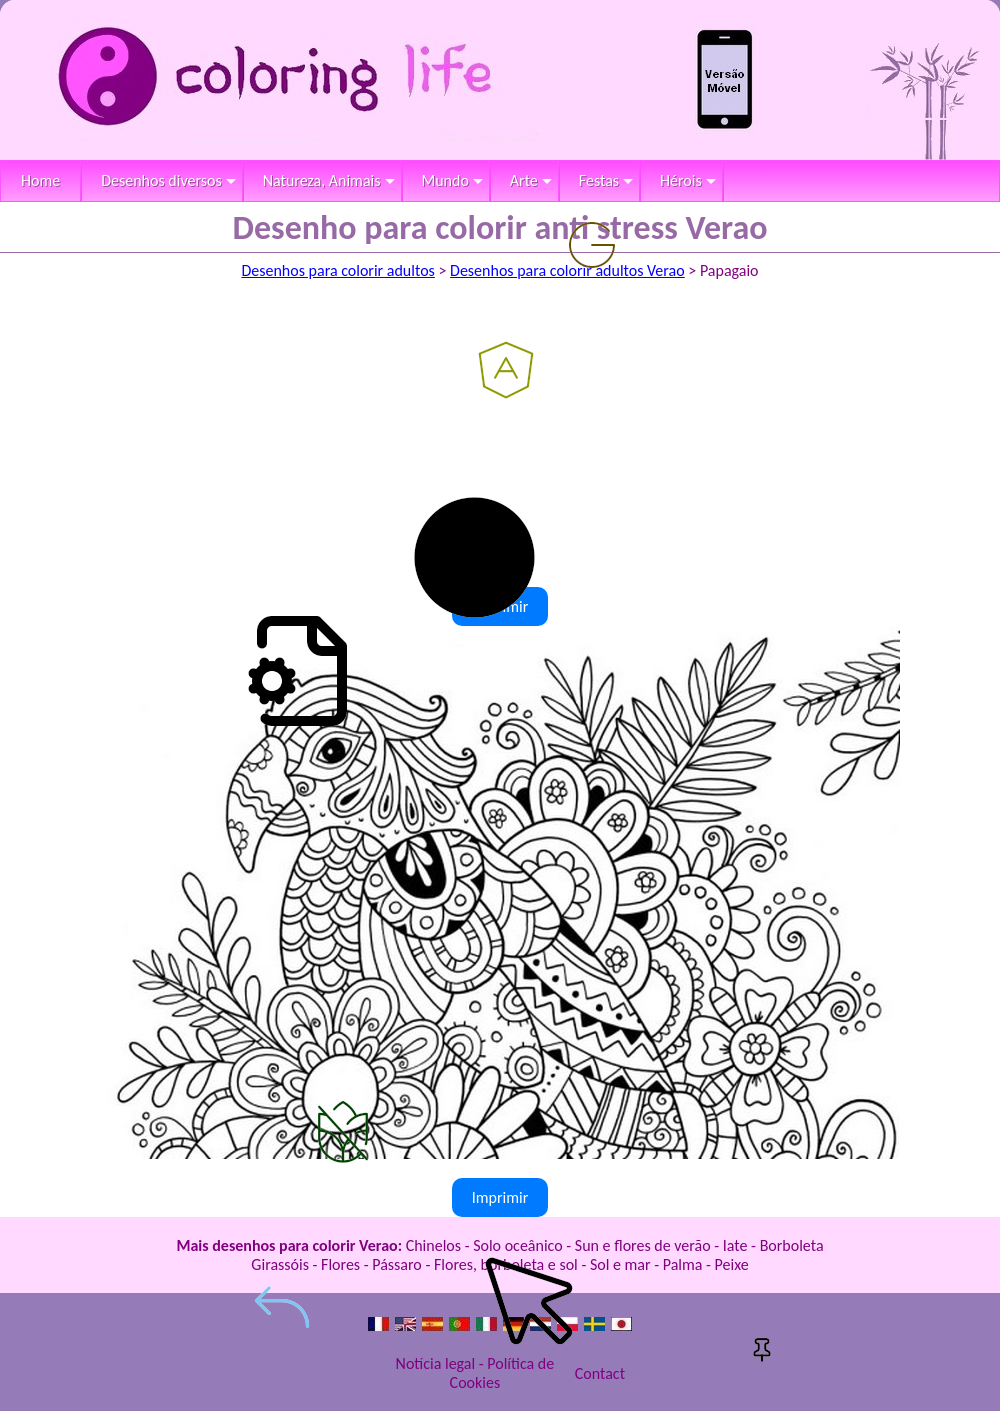 The image size is (1000, 1411). Describe the element at coordinates (529, 1301) in the screenshot. I see `mouse pointer or cursor indicator` at that location.